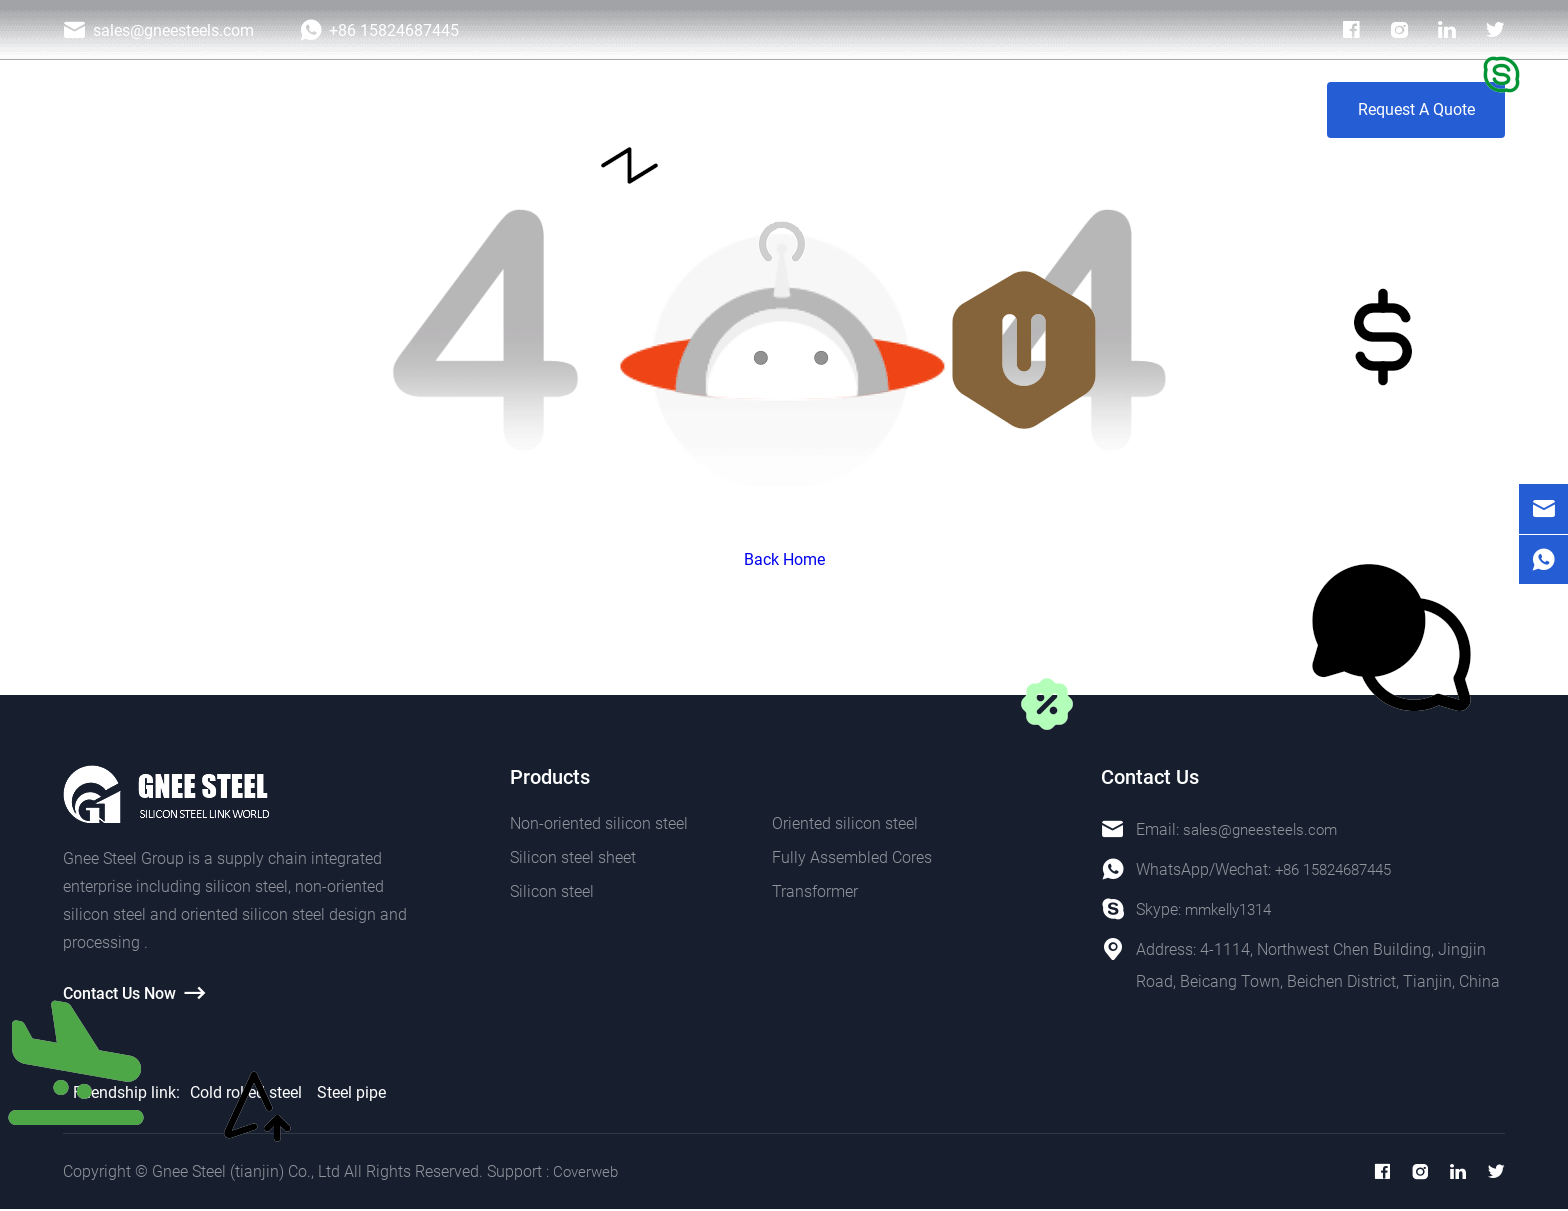 The image size is (1568, 1211). I want to click on select sawtooth waveform for audio synthesis, so click(629, 165).